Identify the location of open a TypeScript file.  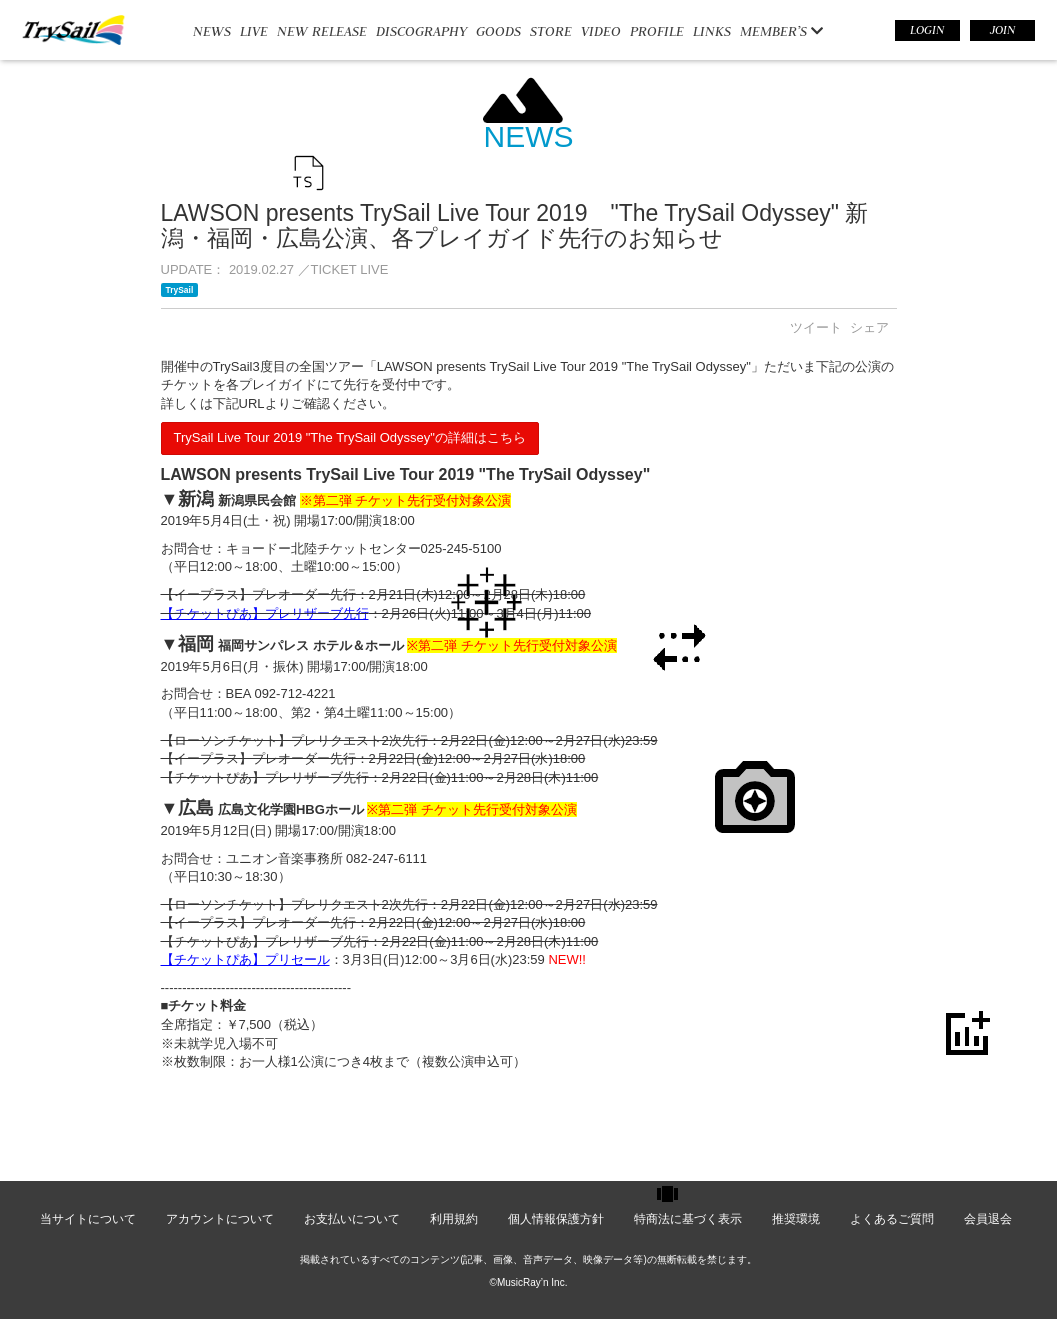
(309, 173).